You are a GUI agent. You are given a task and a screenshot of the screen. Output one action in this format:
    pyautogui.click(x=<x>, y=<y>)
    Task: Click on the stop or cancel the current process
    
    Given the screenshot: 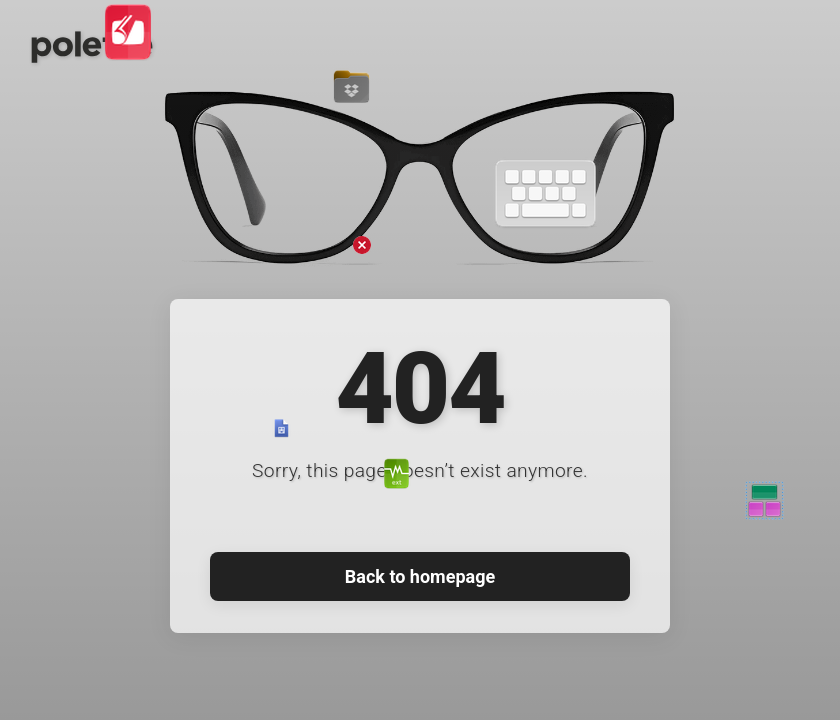 What is the action you would take?
    pyautogui.click(x=362, y=245)
    